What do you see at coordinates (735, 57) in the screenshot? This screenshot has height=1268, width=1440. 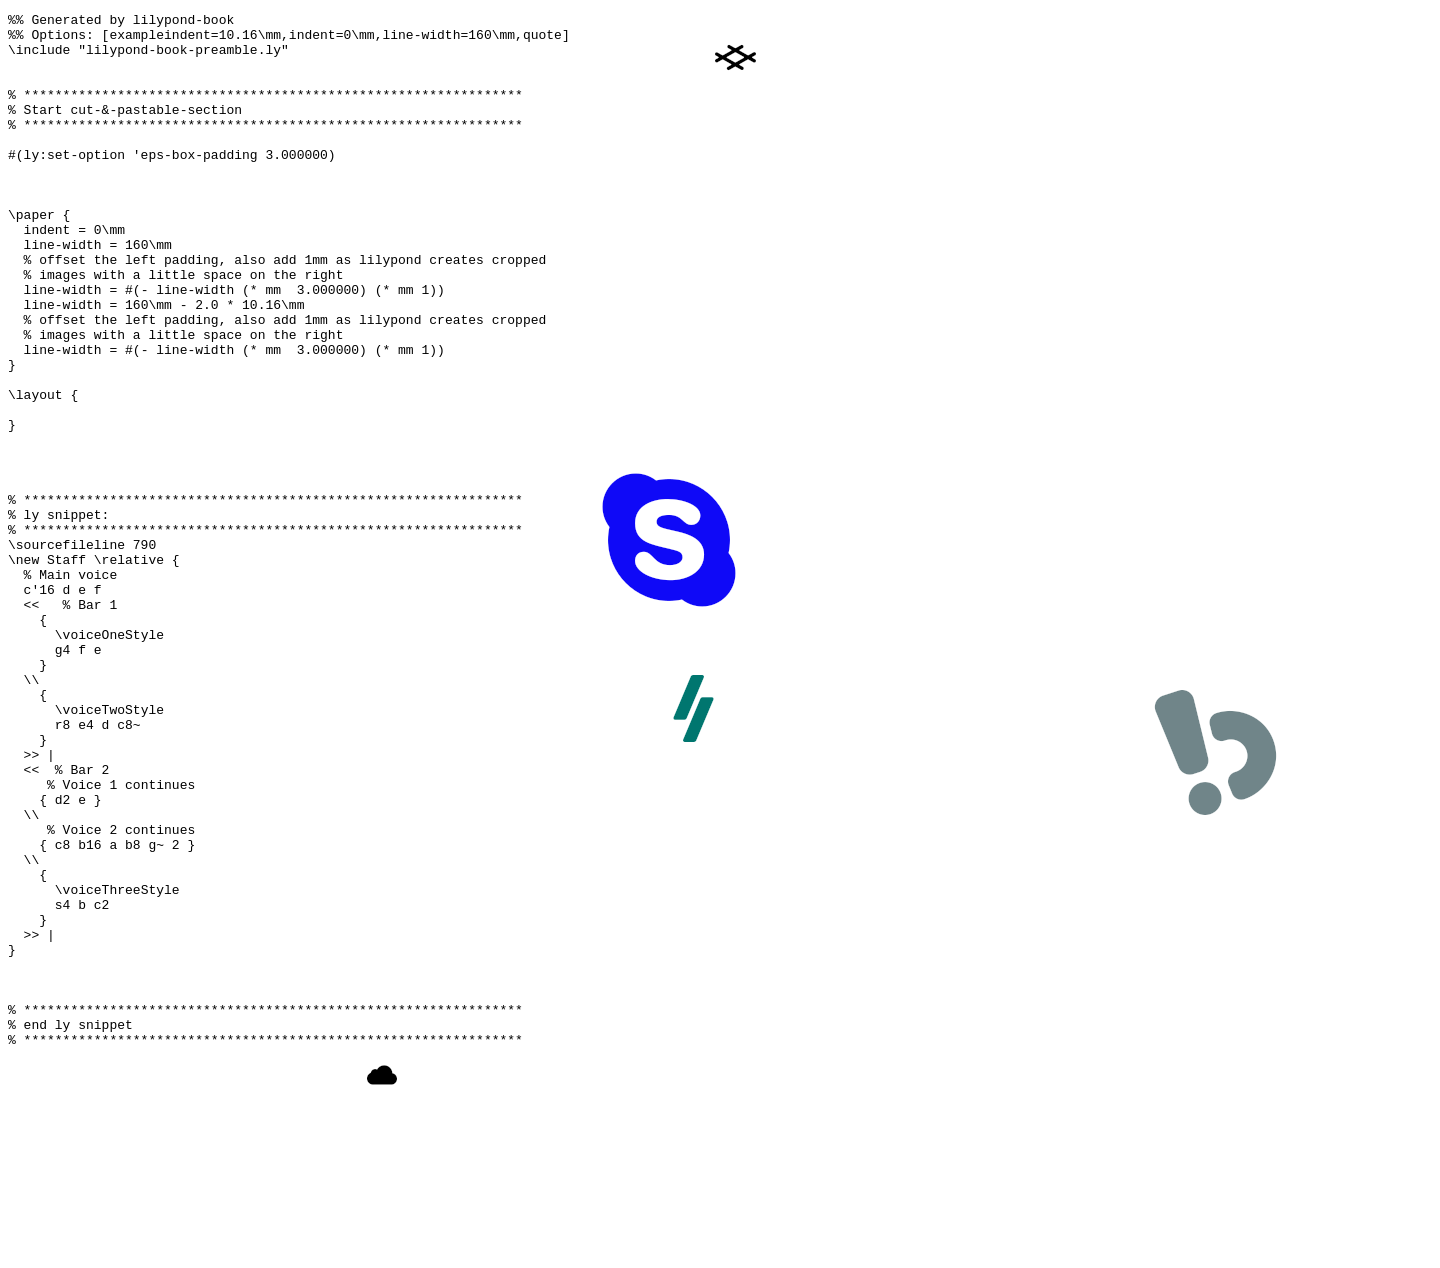 I see `traefik mesh service logo` at bounding box center [735, 57].